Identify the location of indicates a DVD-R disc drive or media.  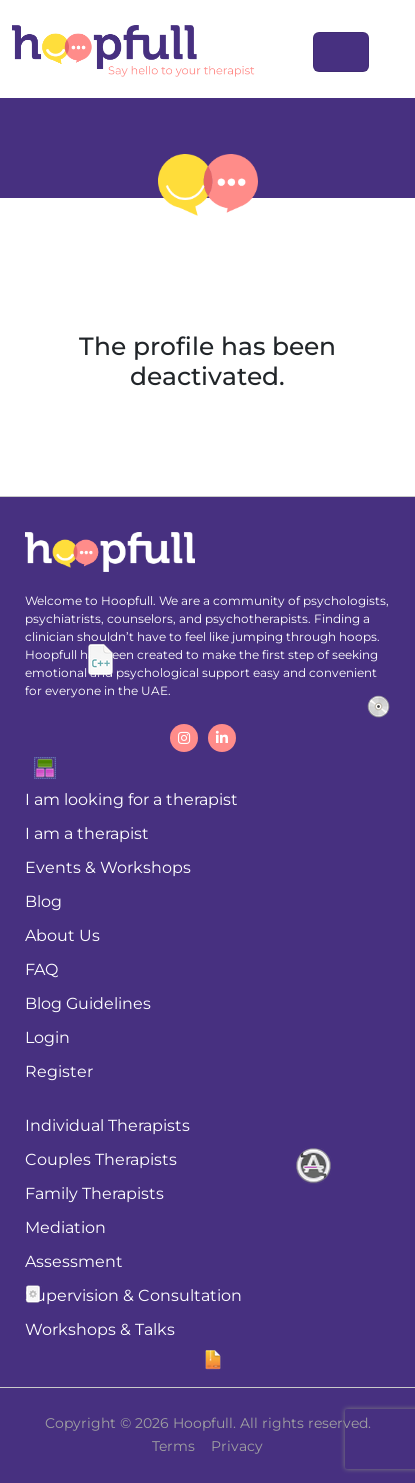
(378, 706).